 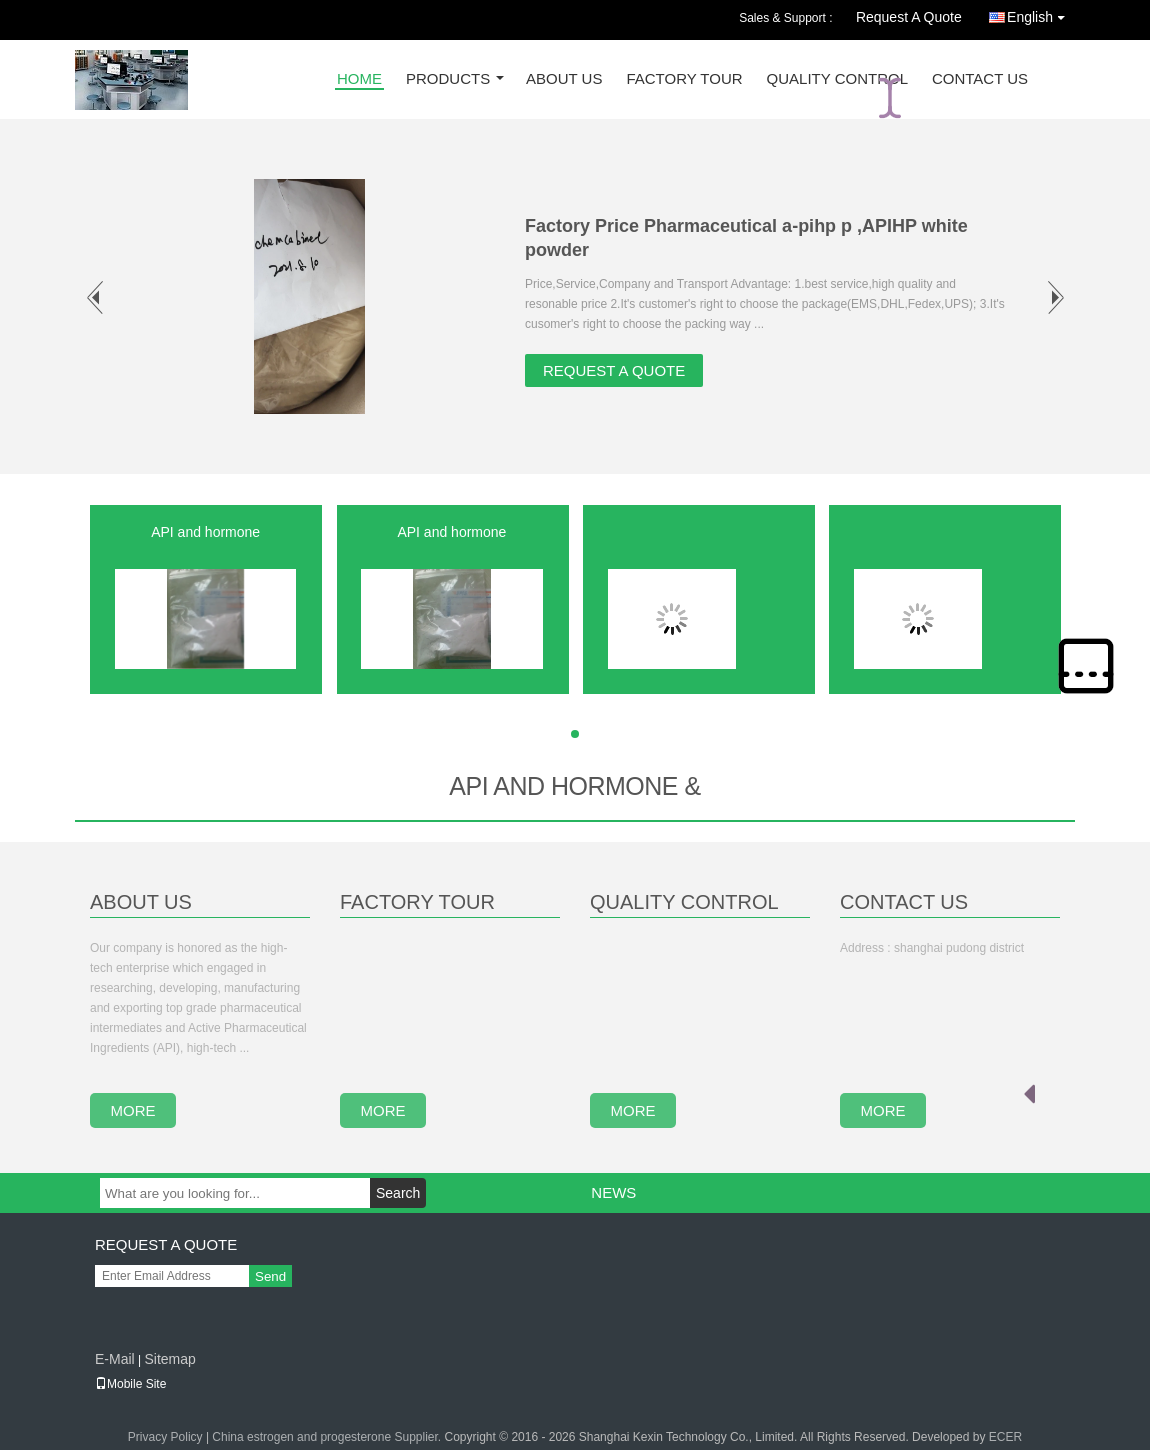 What do you see at coordinates (1086, 666) in the screenshot?
I see `toggle bottom panel visibility` at bounding box center [1086, 666].